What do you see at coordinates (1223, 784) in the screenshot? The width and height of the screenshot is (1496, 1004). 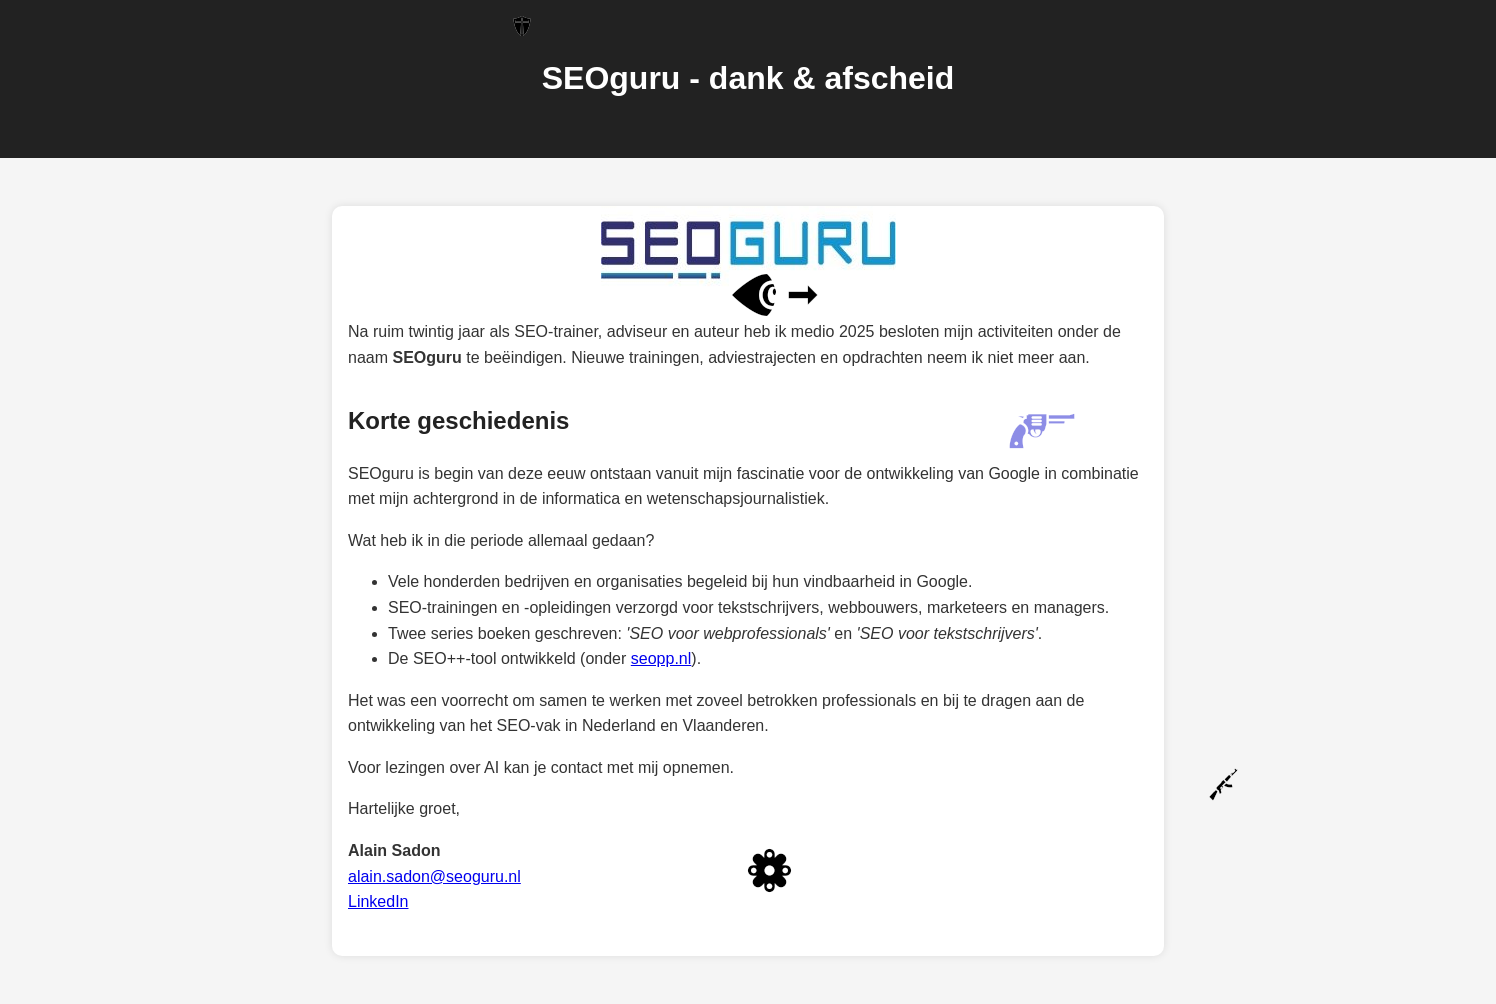 I see `weapon or firearm item in game inventory` at bounding box center [1223, 784].